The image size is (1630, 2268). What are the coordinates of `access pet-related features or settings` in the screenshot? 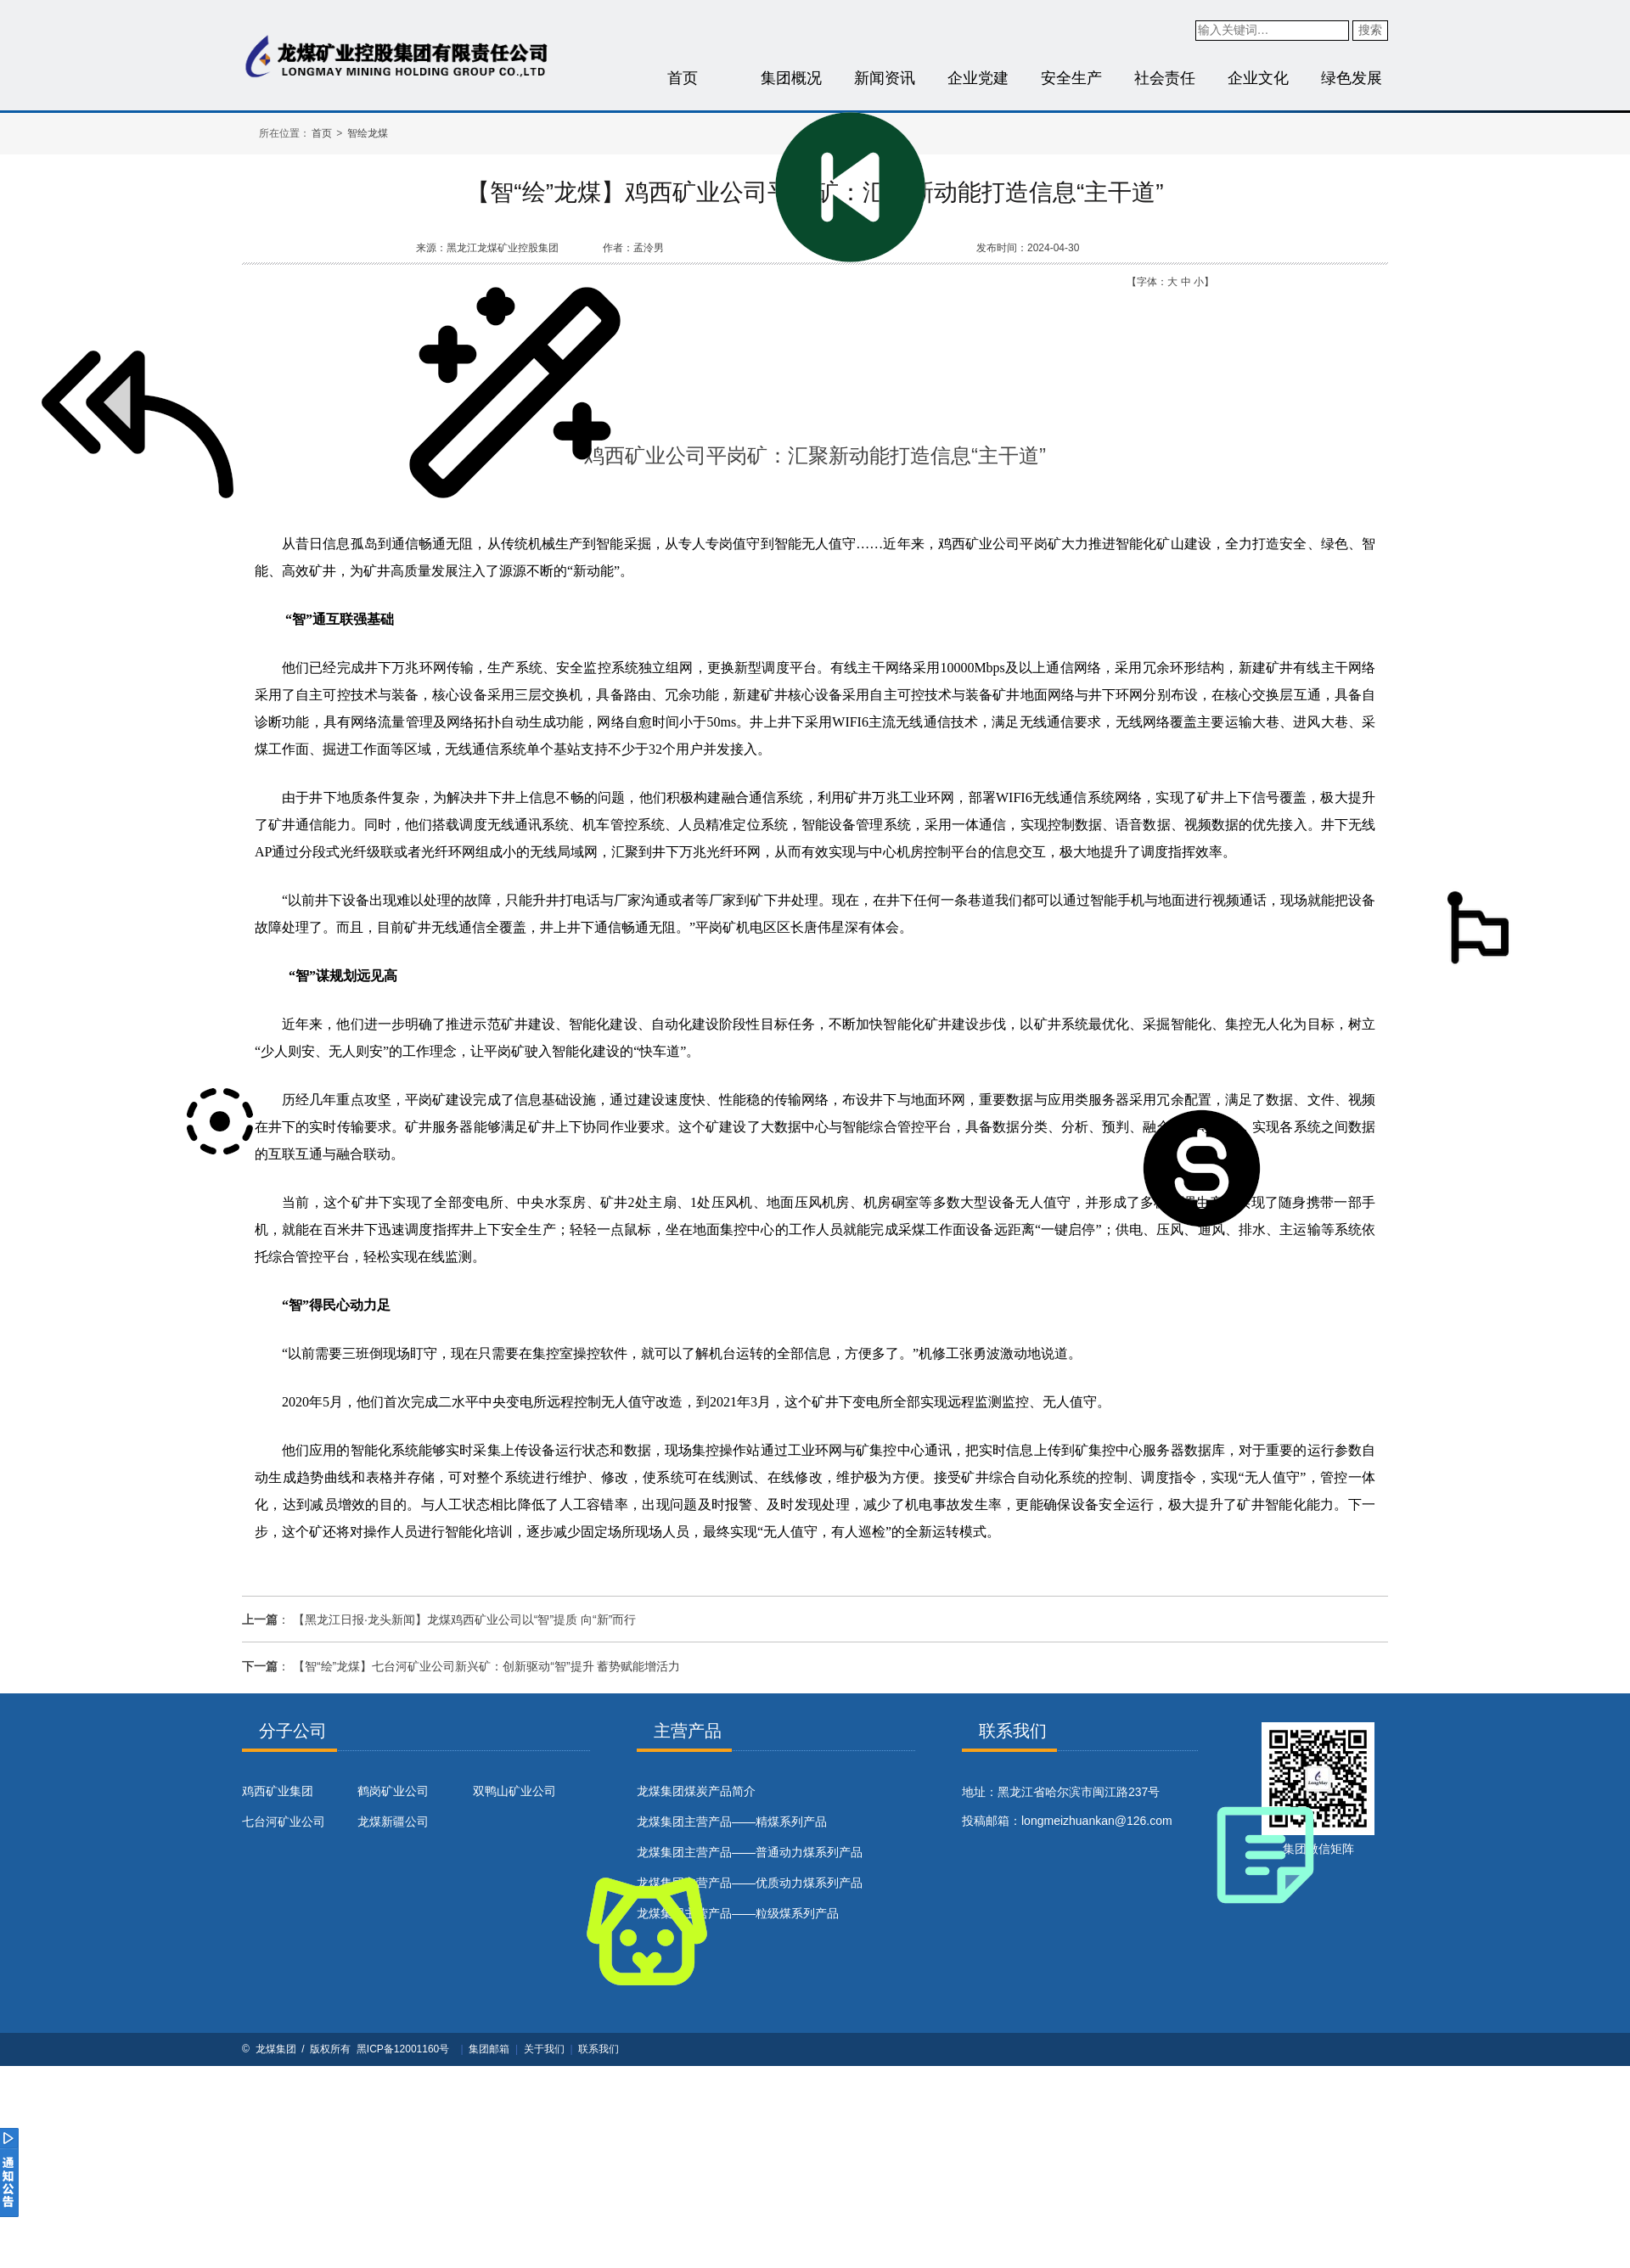 It's located at (647, 1934).